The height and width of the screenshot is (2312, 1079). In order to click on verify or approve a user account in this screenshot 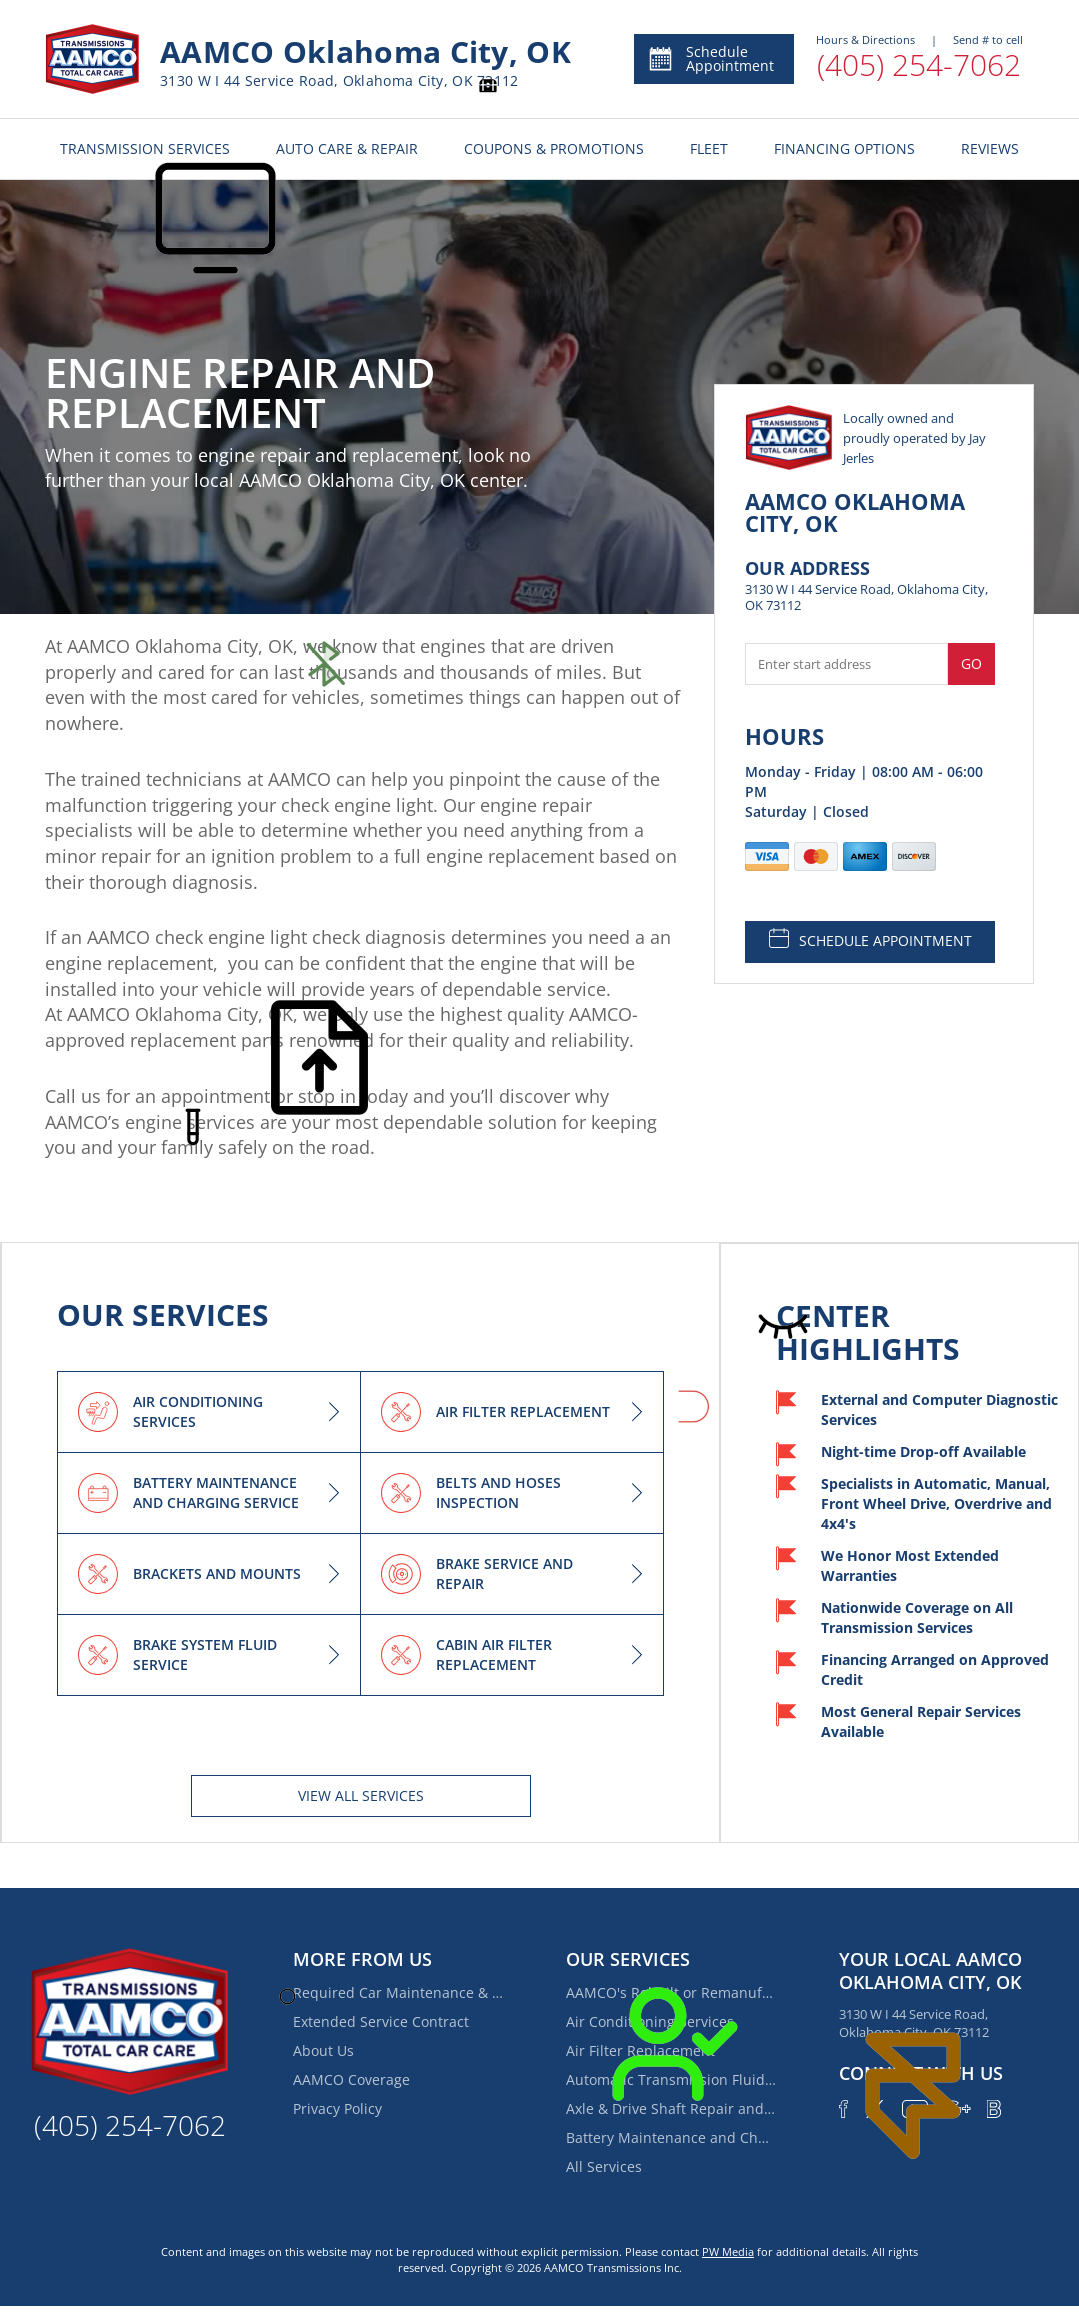, I will do `click(675, 2044)`.